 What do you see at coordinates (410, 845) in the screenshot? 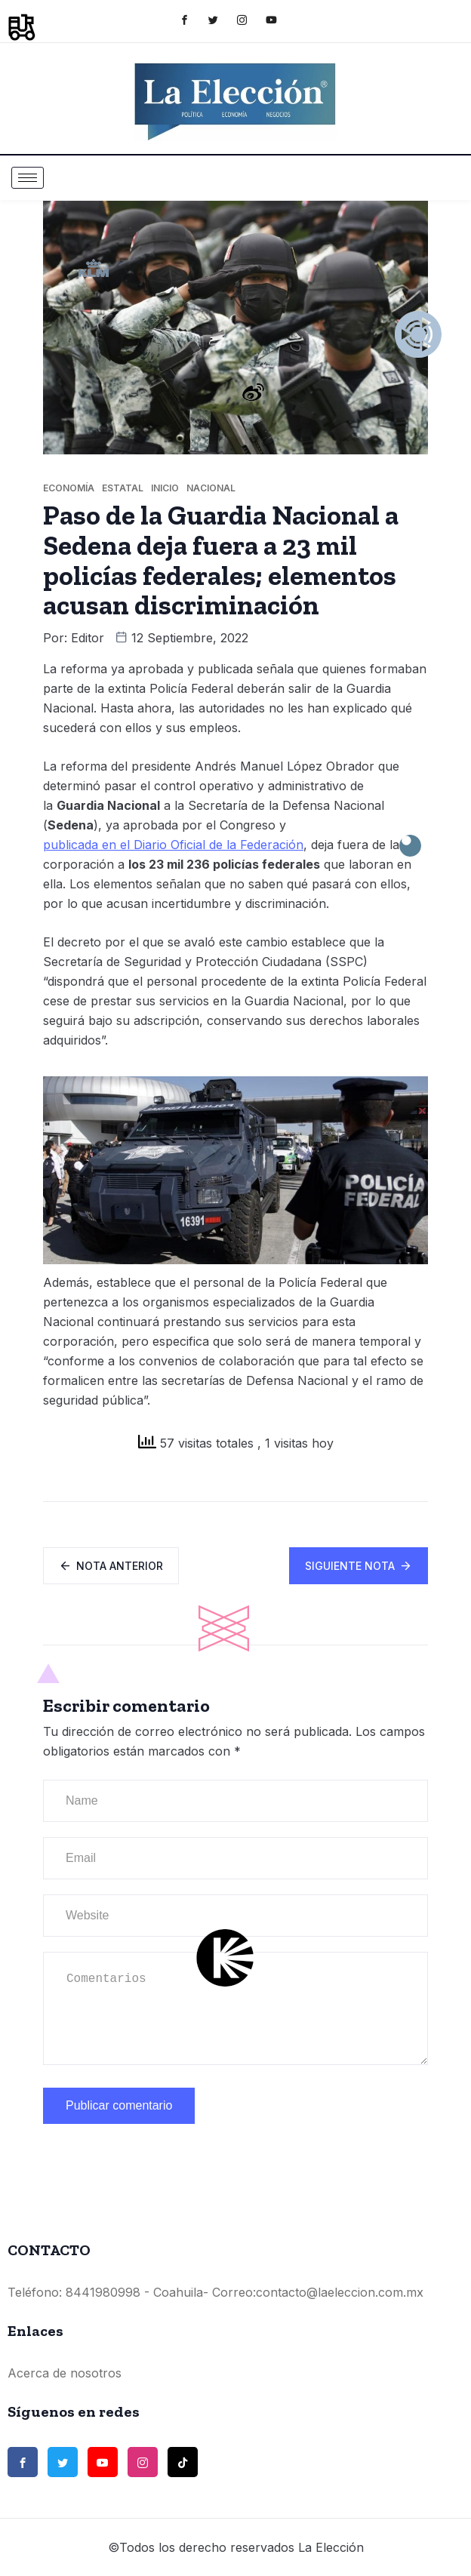
I see `redsys payment processing logo` at bounding box center [410, 845].